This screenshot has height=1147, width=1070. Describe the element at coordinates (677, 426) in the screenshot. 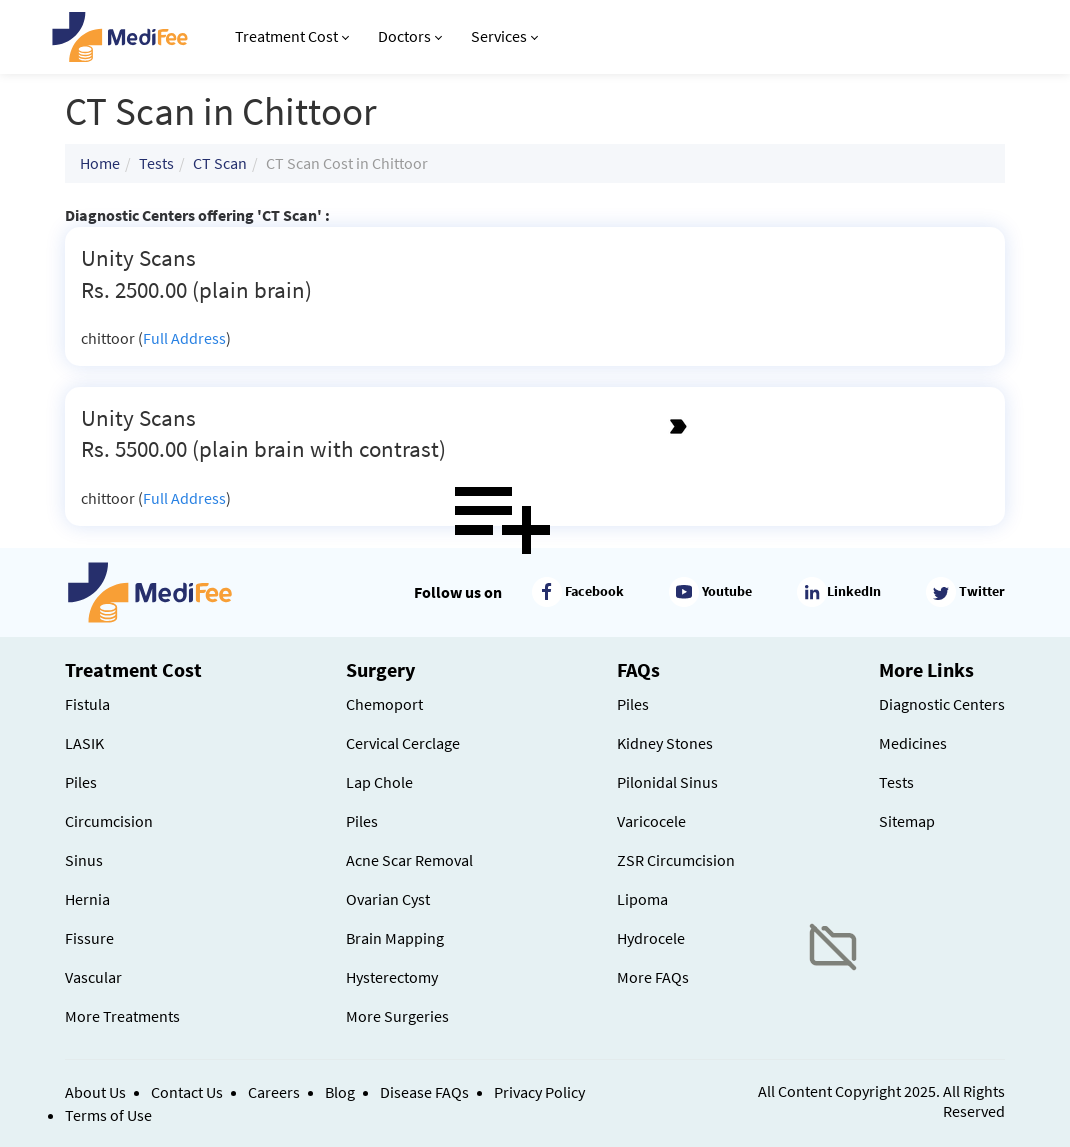

I see `mark a message or item as important` at that location.